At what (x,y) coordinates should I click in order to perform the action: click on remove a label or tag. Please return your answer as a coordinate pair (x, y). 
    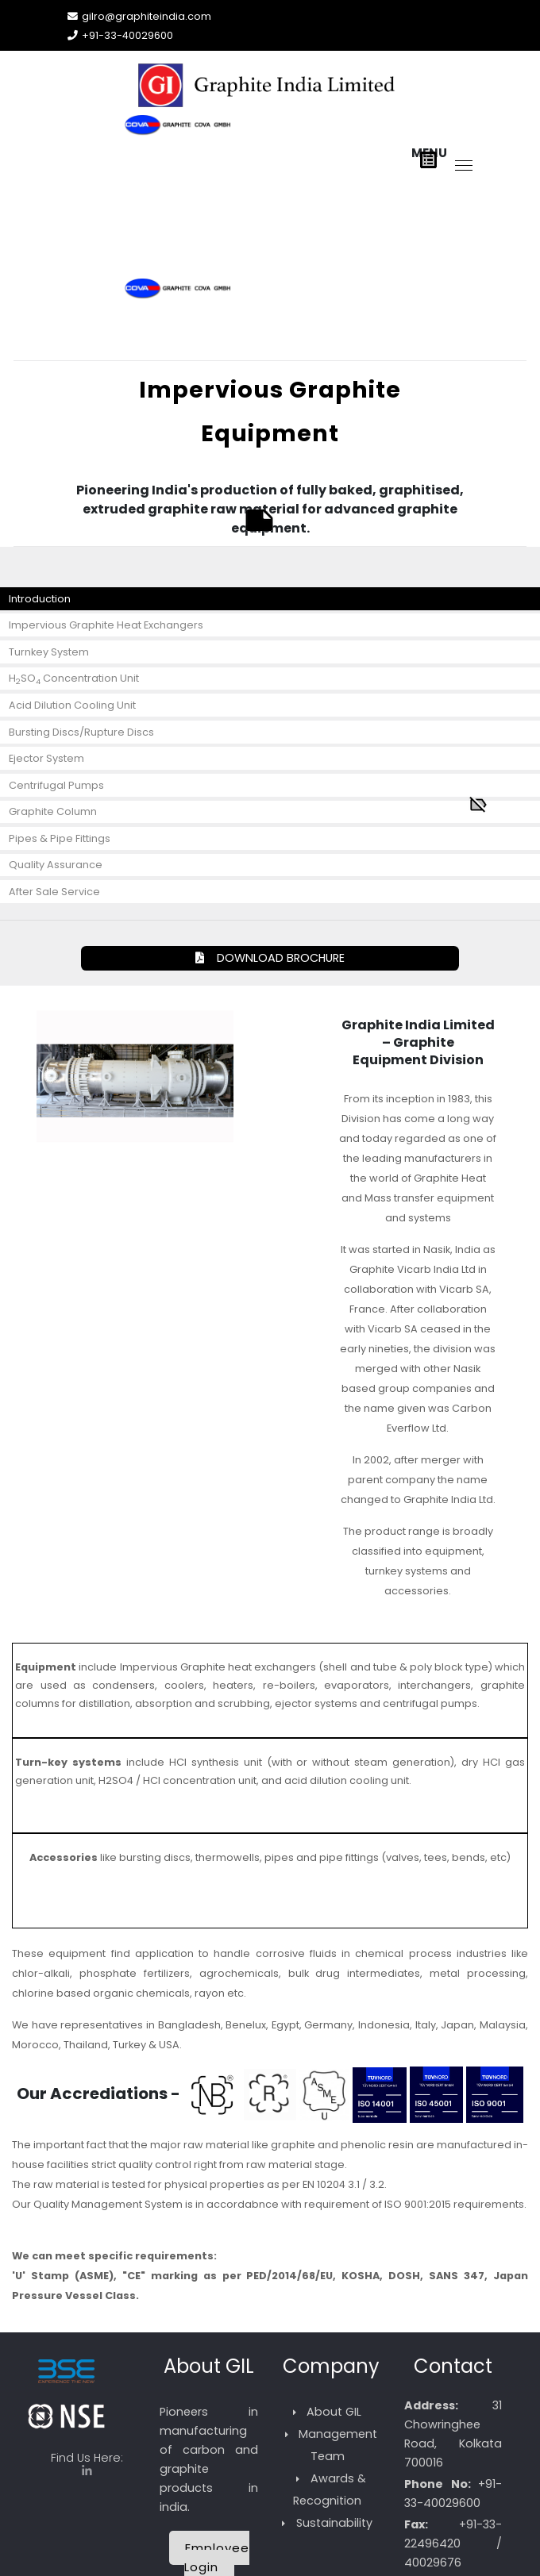
    Looking at the image, I should click on (478, 805).